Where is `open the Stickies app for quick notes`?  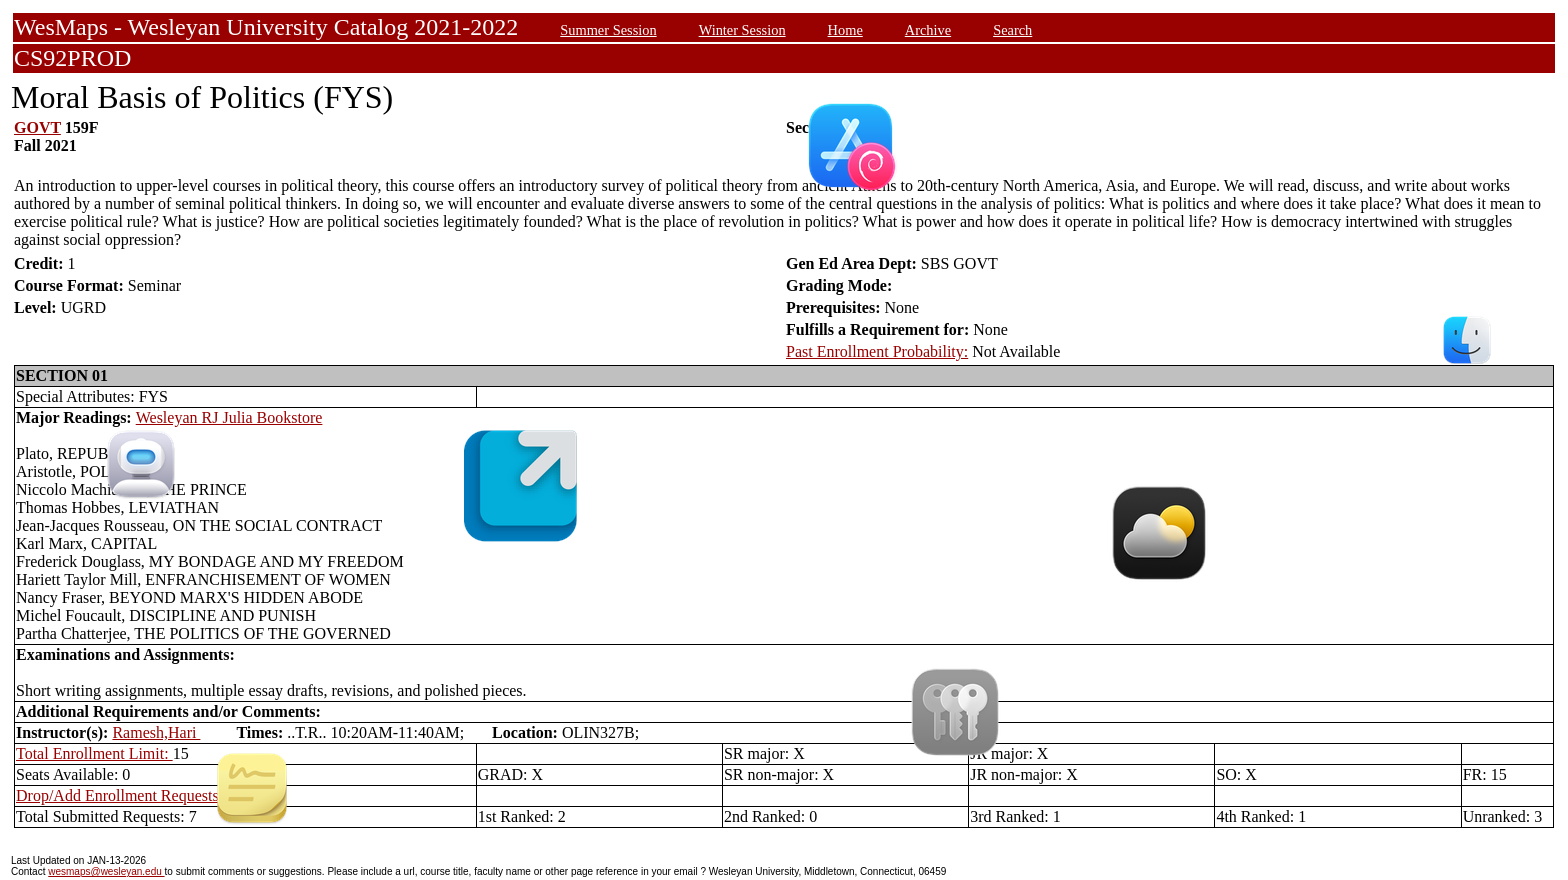 open the Stickies app for quick notes is located at coordinates (252, 788).